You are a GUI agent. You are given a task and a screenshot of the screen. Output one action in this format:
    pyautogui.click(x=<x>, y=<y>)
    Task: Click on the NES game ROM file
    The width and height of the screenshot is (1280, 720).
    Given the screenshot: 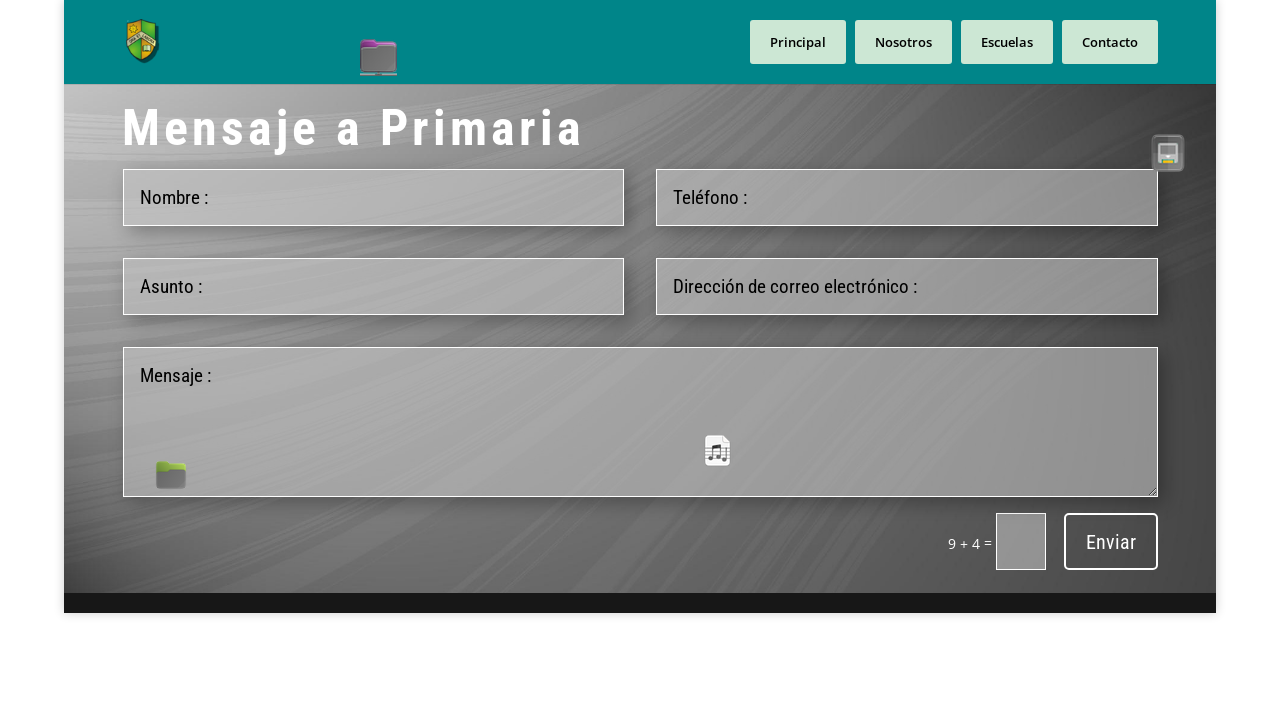 What is the action you would take?
    pyautogui.click(x=1168, y=153)
    